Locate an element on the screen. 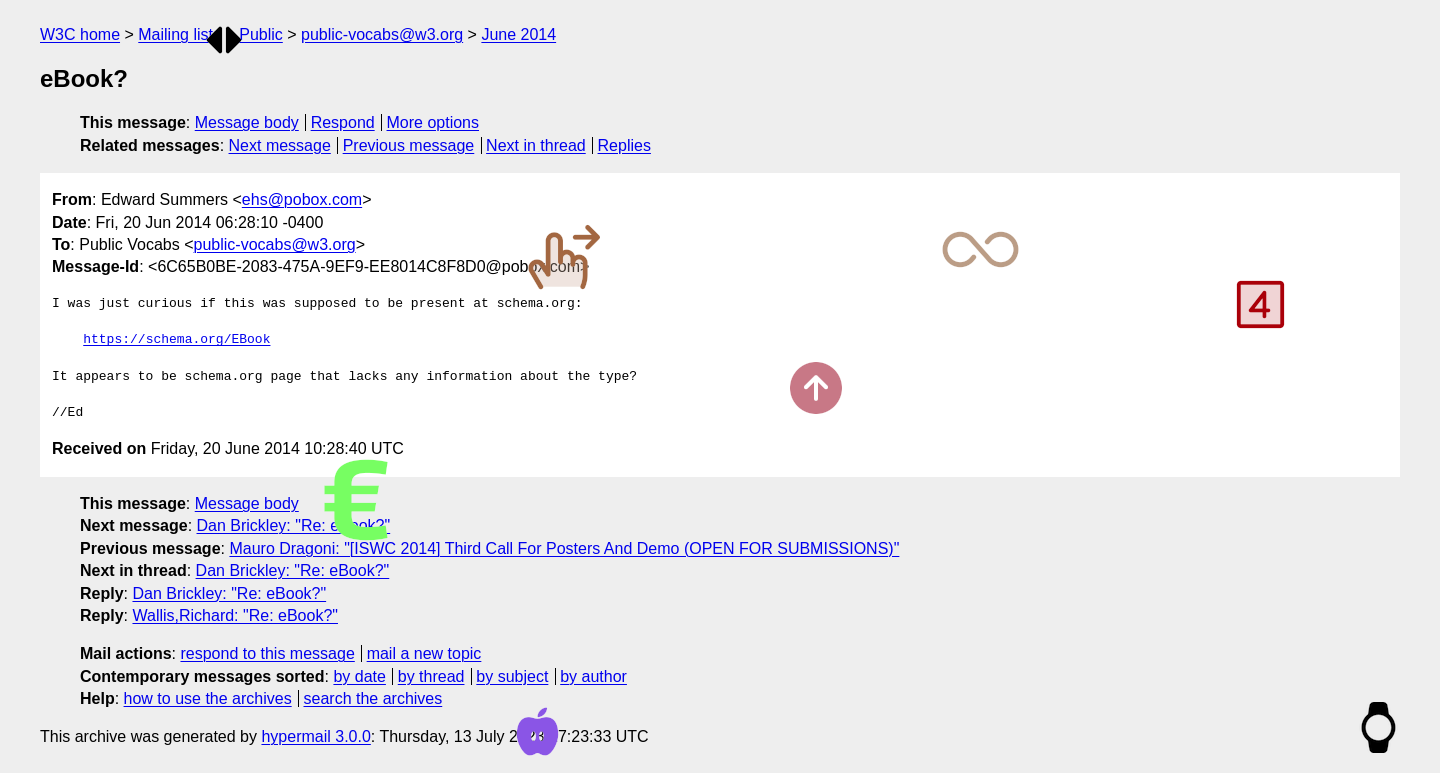  indicates unlimited or infinite content is located at coordinates (980, 249).